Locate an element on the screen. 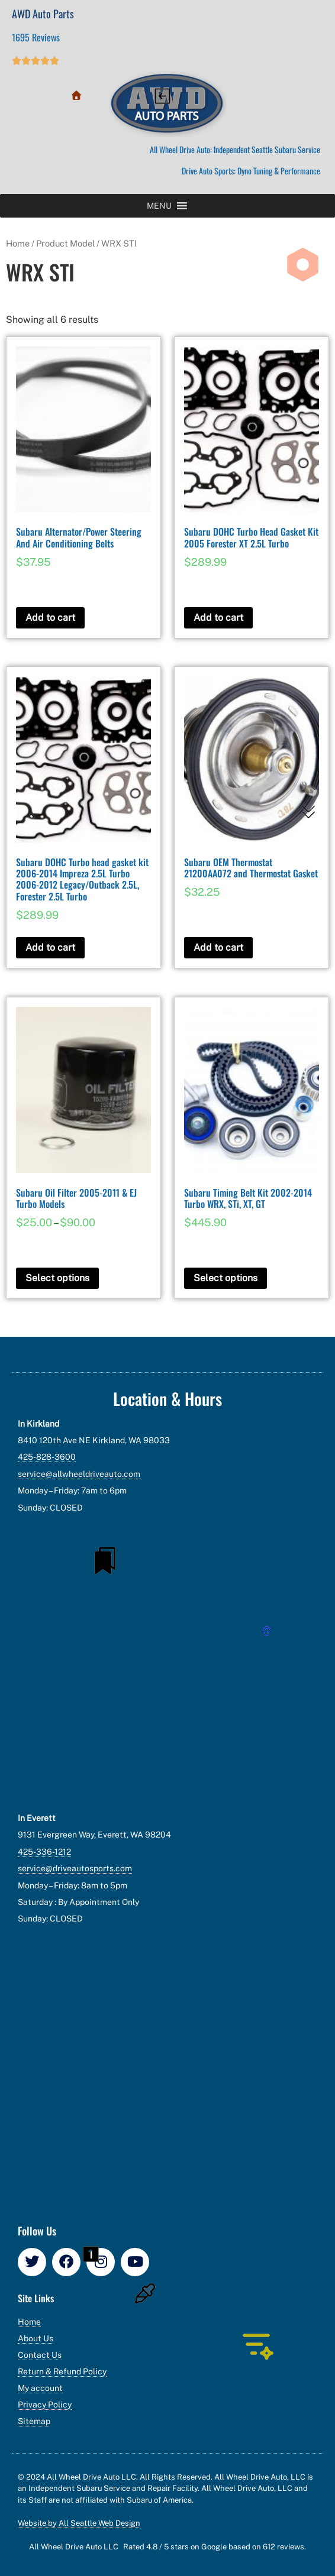  indicates the first step in a sequence or process is located at coordinates (91, 2254).